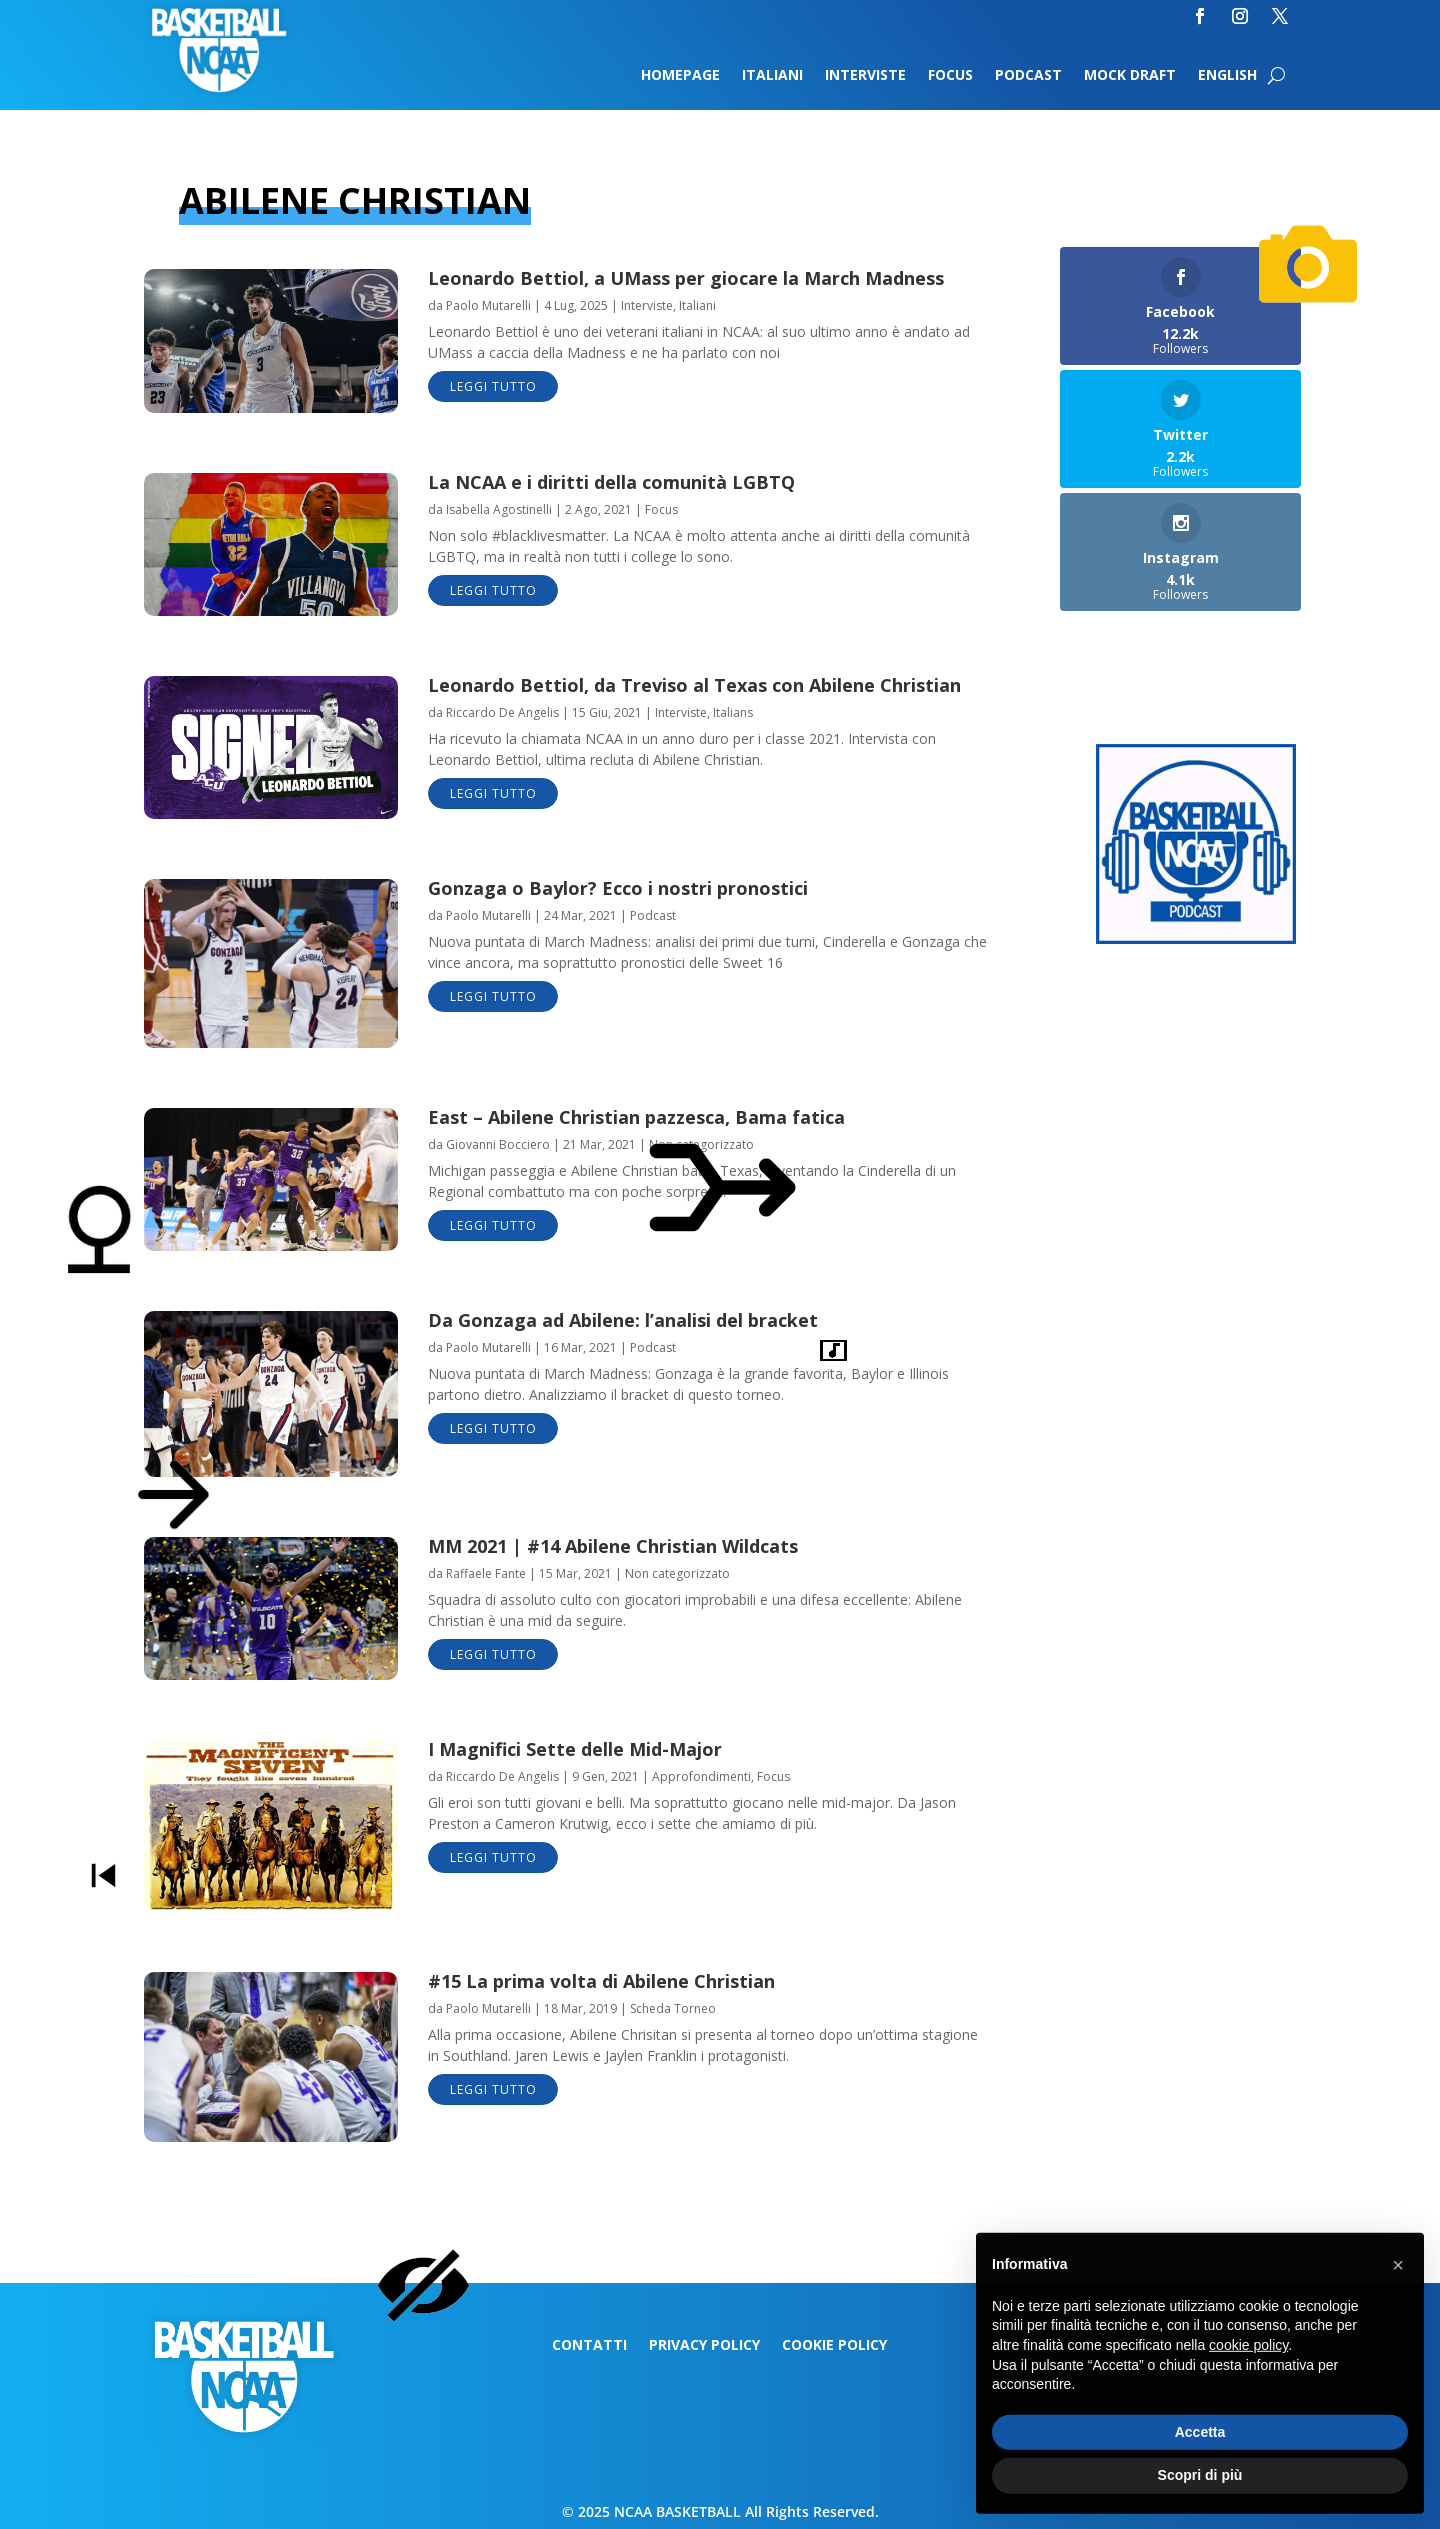  Describe the element at coordinates (99, 1229) in the screenshot. I see `view nature or outdoor-related content` at that location.